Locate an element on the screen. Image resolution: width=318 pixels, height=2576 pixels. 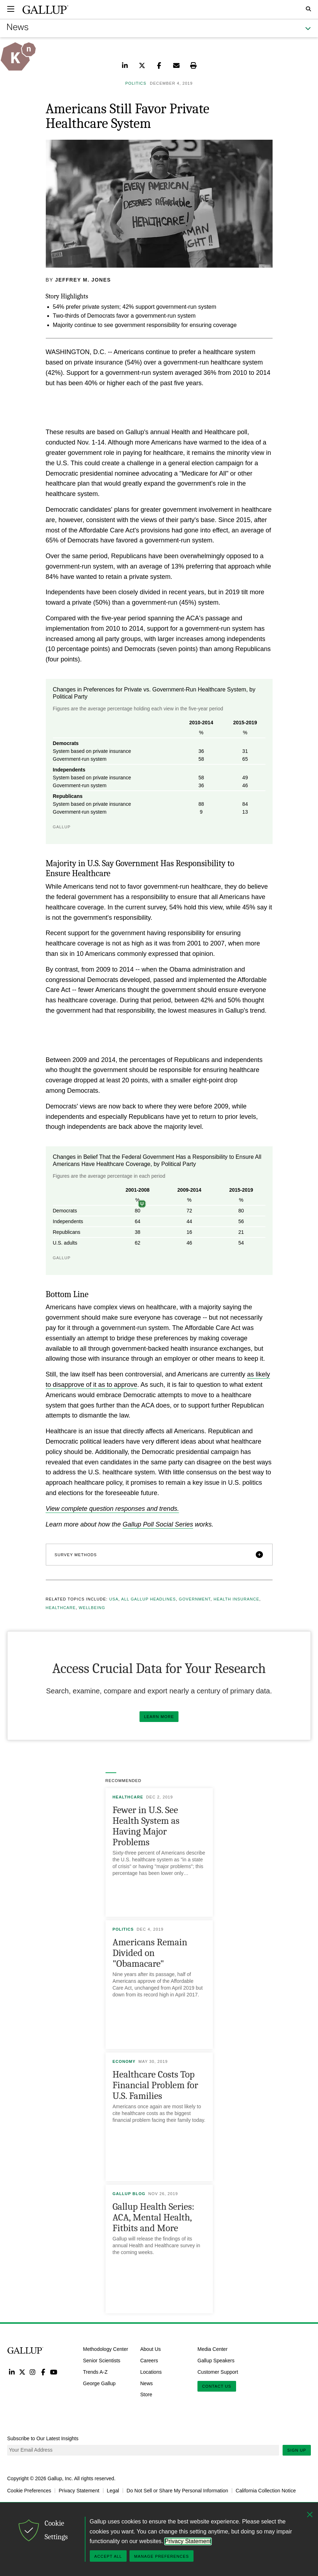
QMK firmware project logo is located at coordinates (142, 1204).